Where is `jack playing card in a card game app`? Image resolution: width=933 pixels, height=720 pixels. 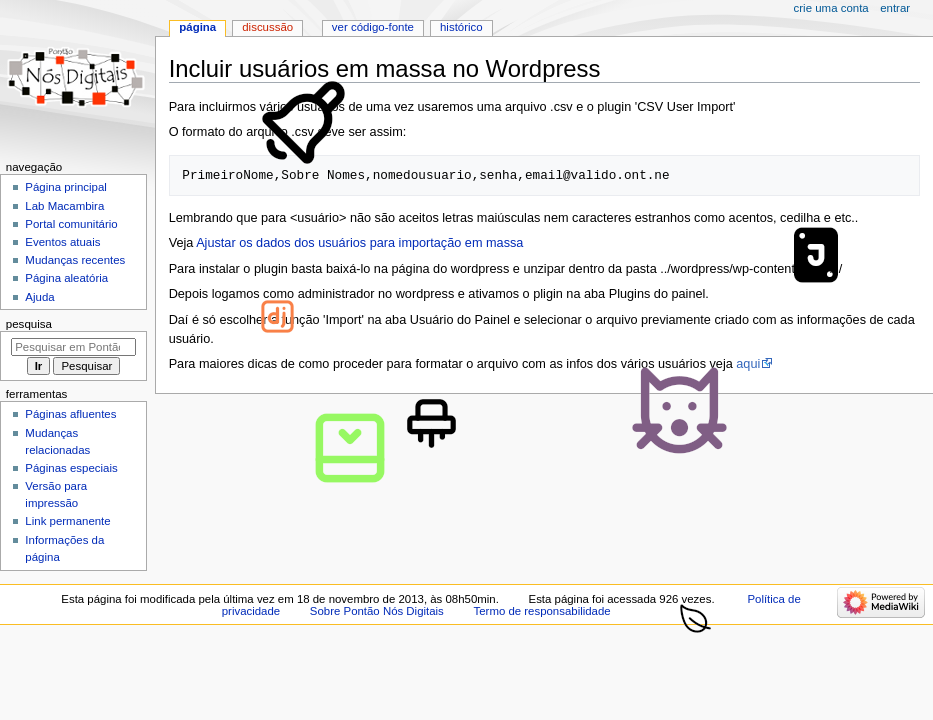
jack playing card in a card game app is located at coordinates (816, 255).